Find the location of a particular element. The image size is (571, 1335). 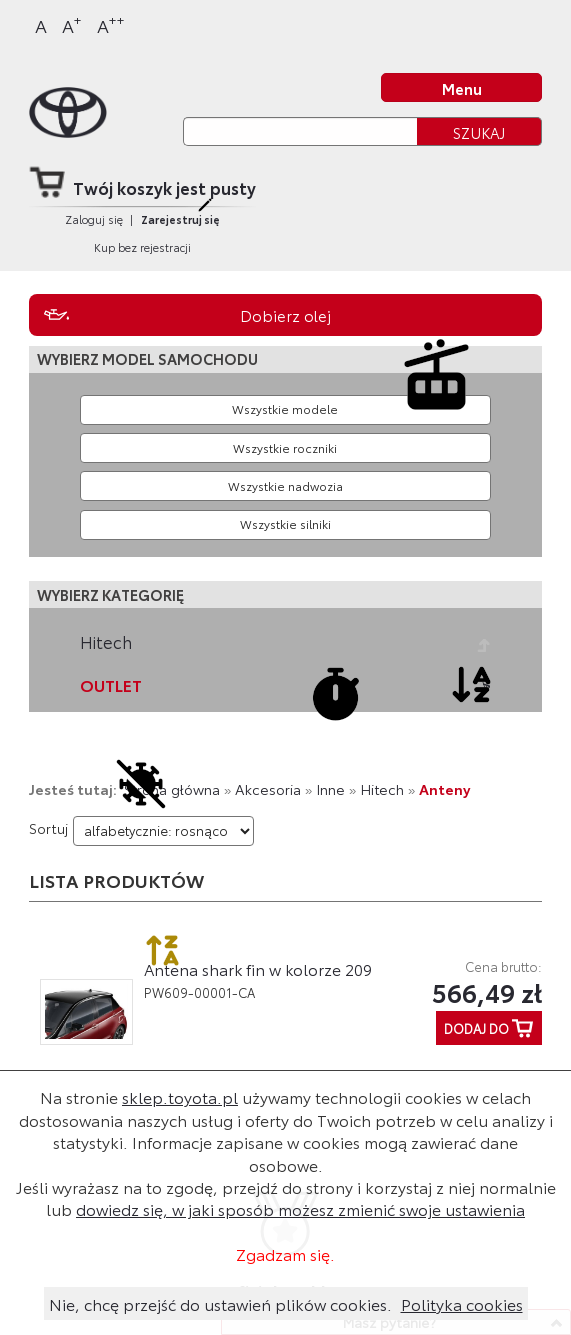

edit content or text is located at coordinates (205, 205).